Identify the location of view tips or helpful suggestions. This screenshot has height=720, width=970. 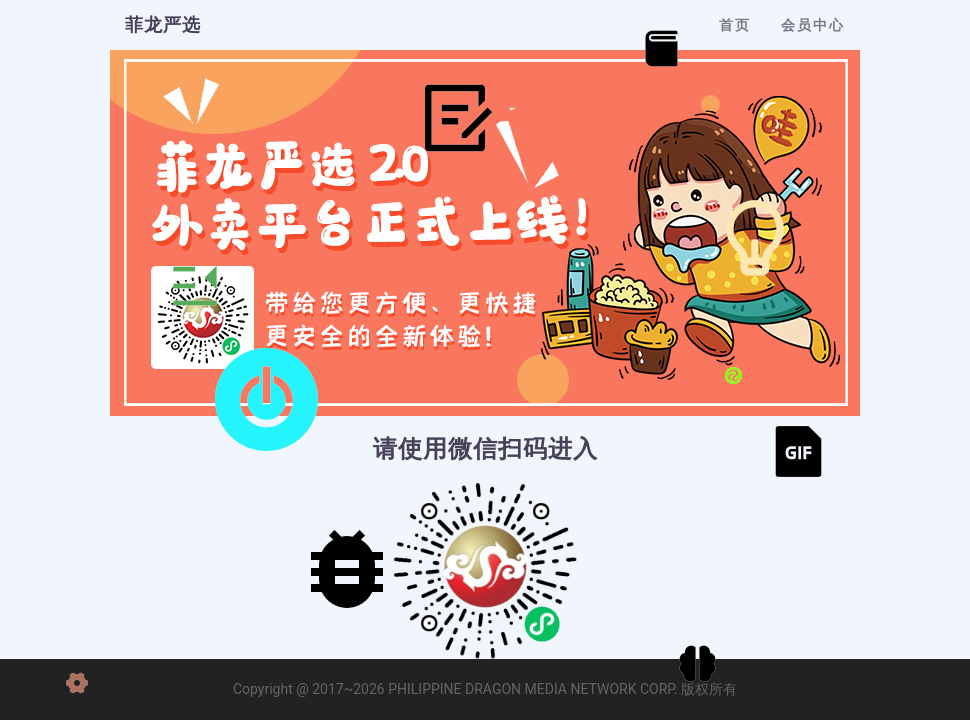
(755, 236).